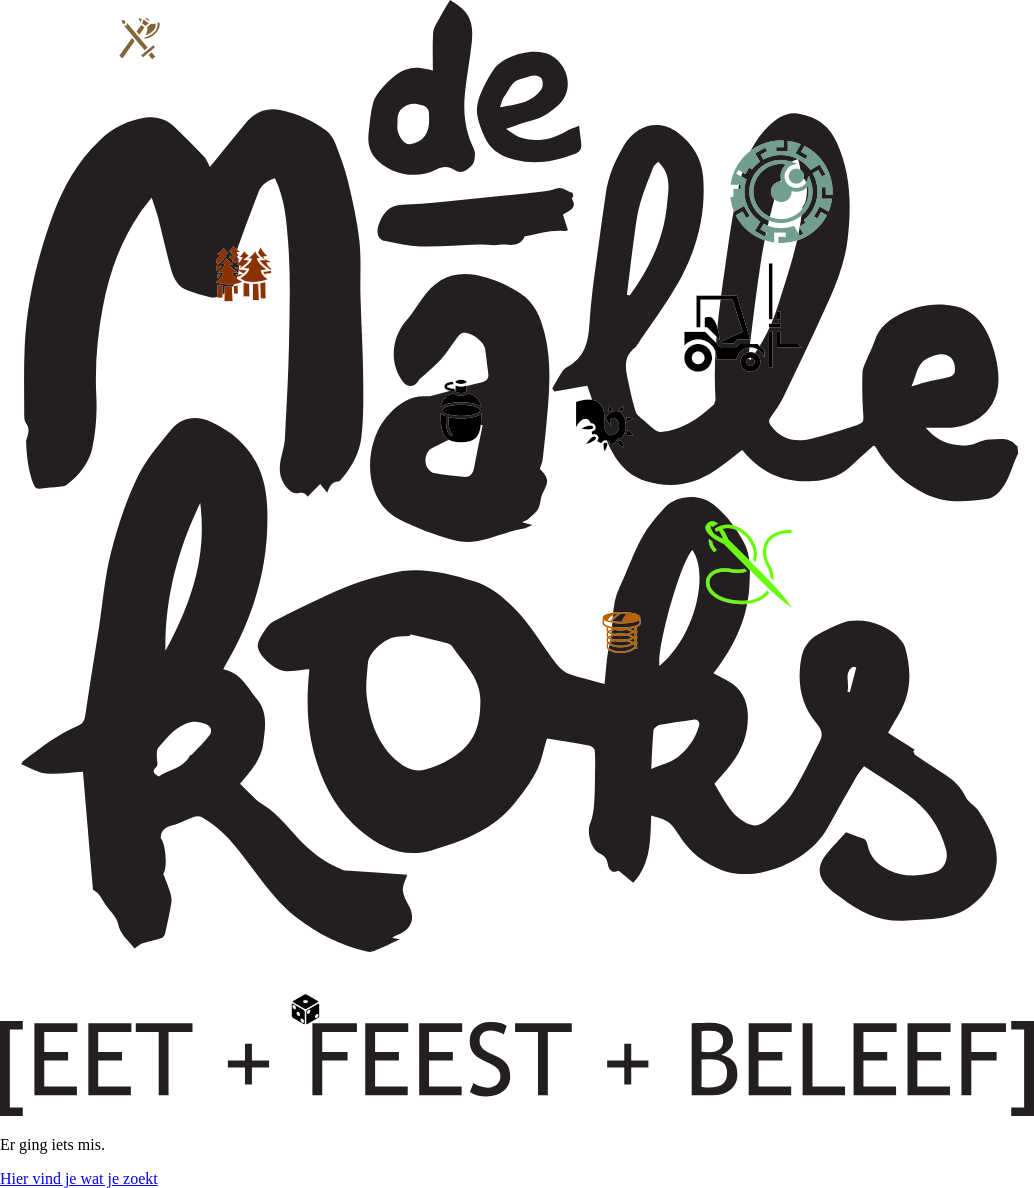 The width and height of the screenshot is (1034, 1188). Describe the element at coordinates (461, 411) in the screenshot. I see `view water or hydration inventory item` at that location.